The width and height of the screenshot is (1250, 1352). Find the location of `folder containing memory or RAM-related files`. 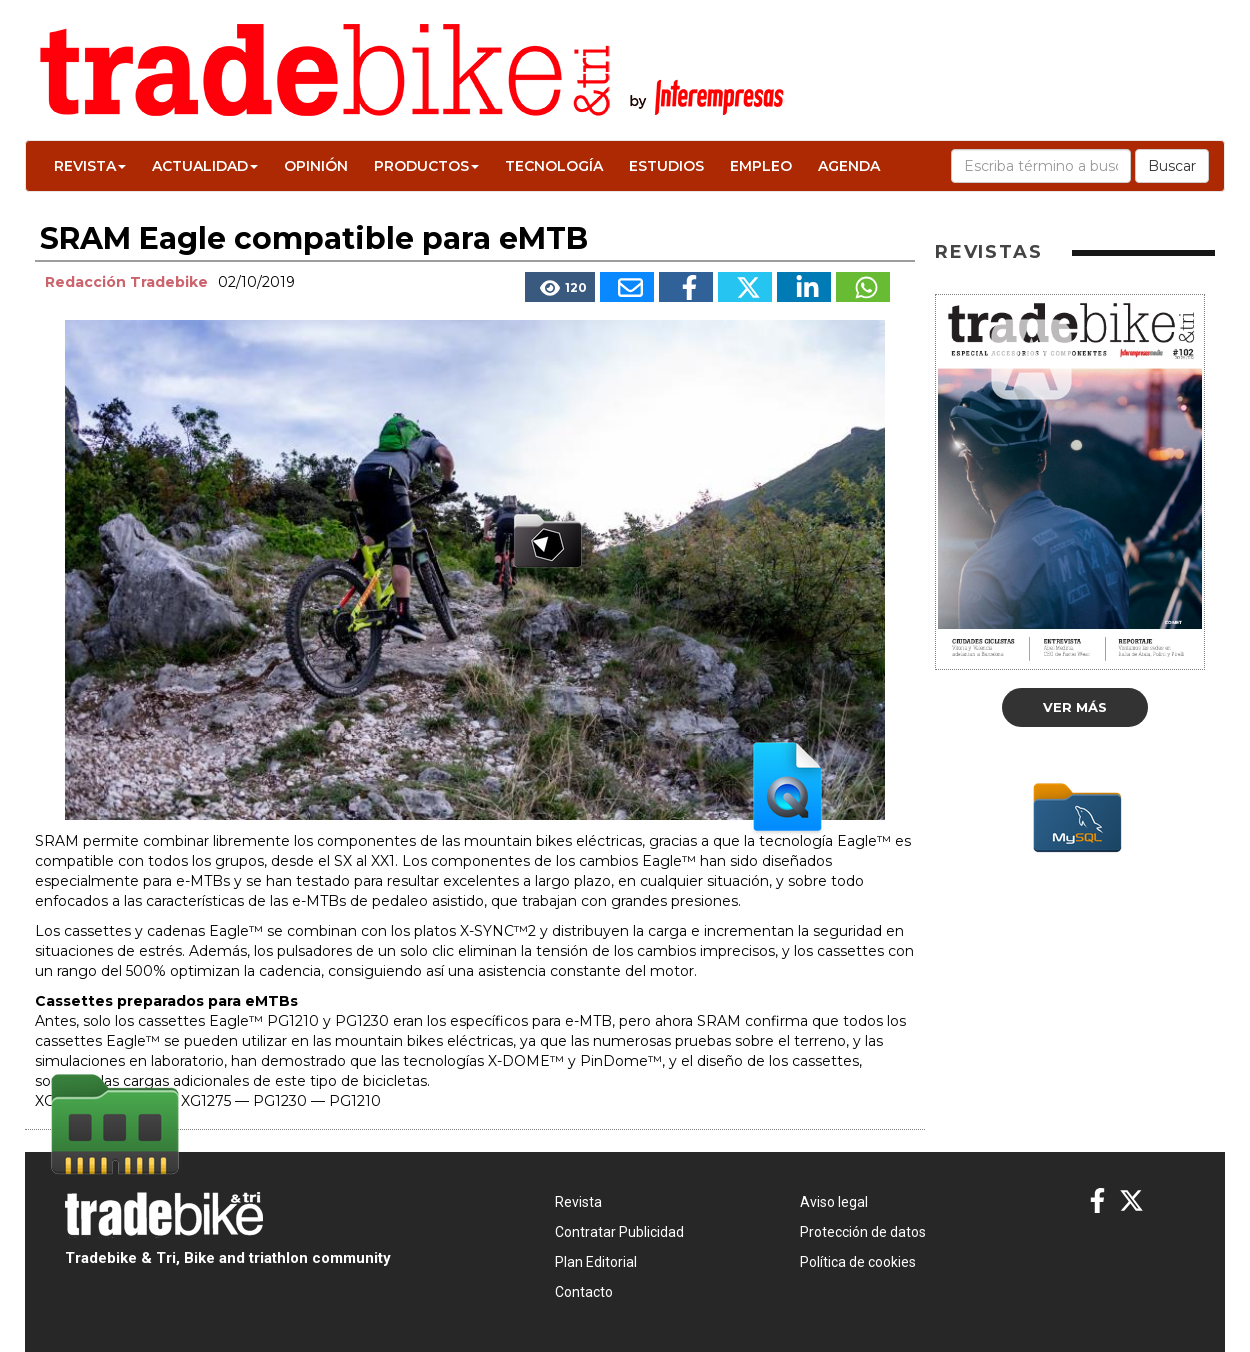

folder containing memory or RAM-related files is located at coordinates (114, 1127).